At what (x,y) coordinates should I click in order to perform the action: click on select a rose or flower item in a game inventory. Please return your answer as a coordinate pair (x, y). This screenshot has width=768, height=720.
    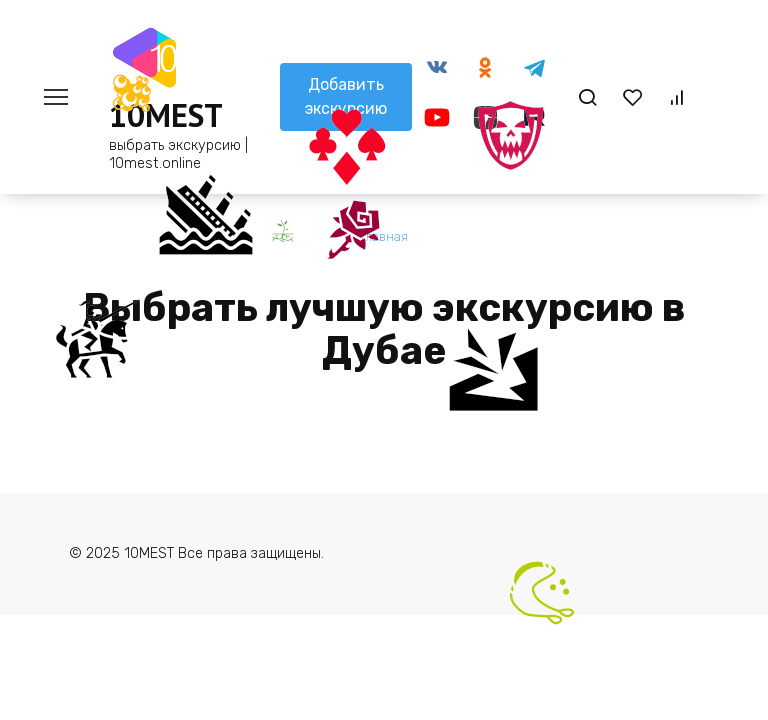
    Looking at the image, I should click on (350, 229).